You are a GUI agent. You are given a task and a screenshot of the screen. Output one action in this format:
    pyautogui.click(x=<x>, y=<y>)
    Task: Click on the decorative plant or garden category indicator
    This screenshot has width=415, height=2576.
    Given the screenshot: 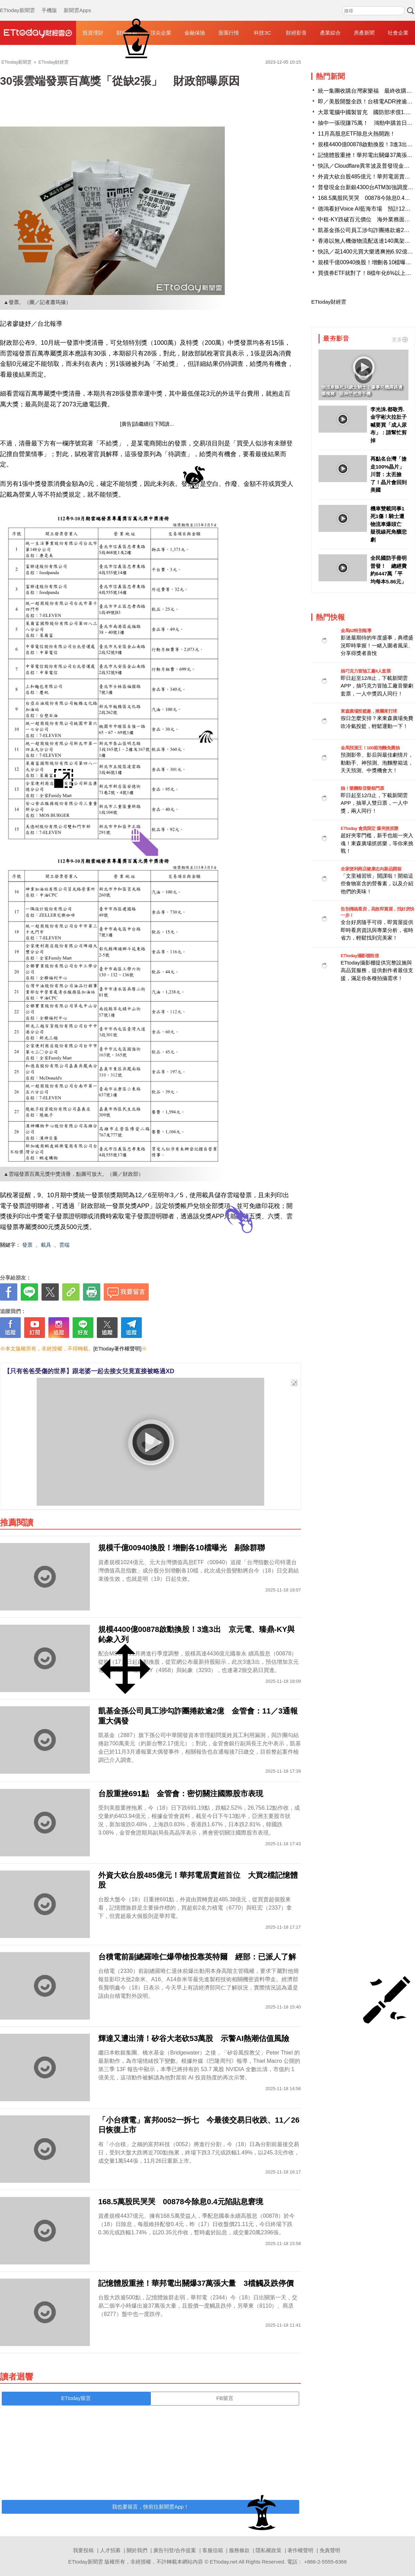 What is the action you would take?
    pyautogui.click(x=35, y=236)
    